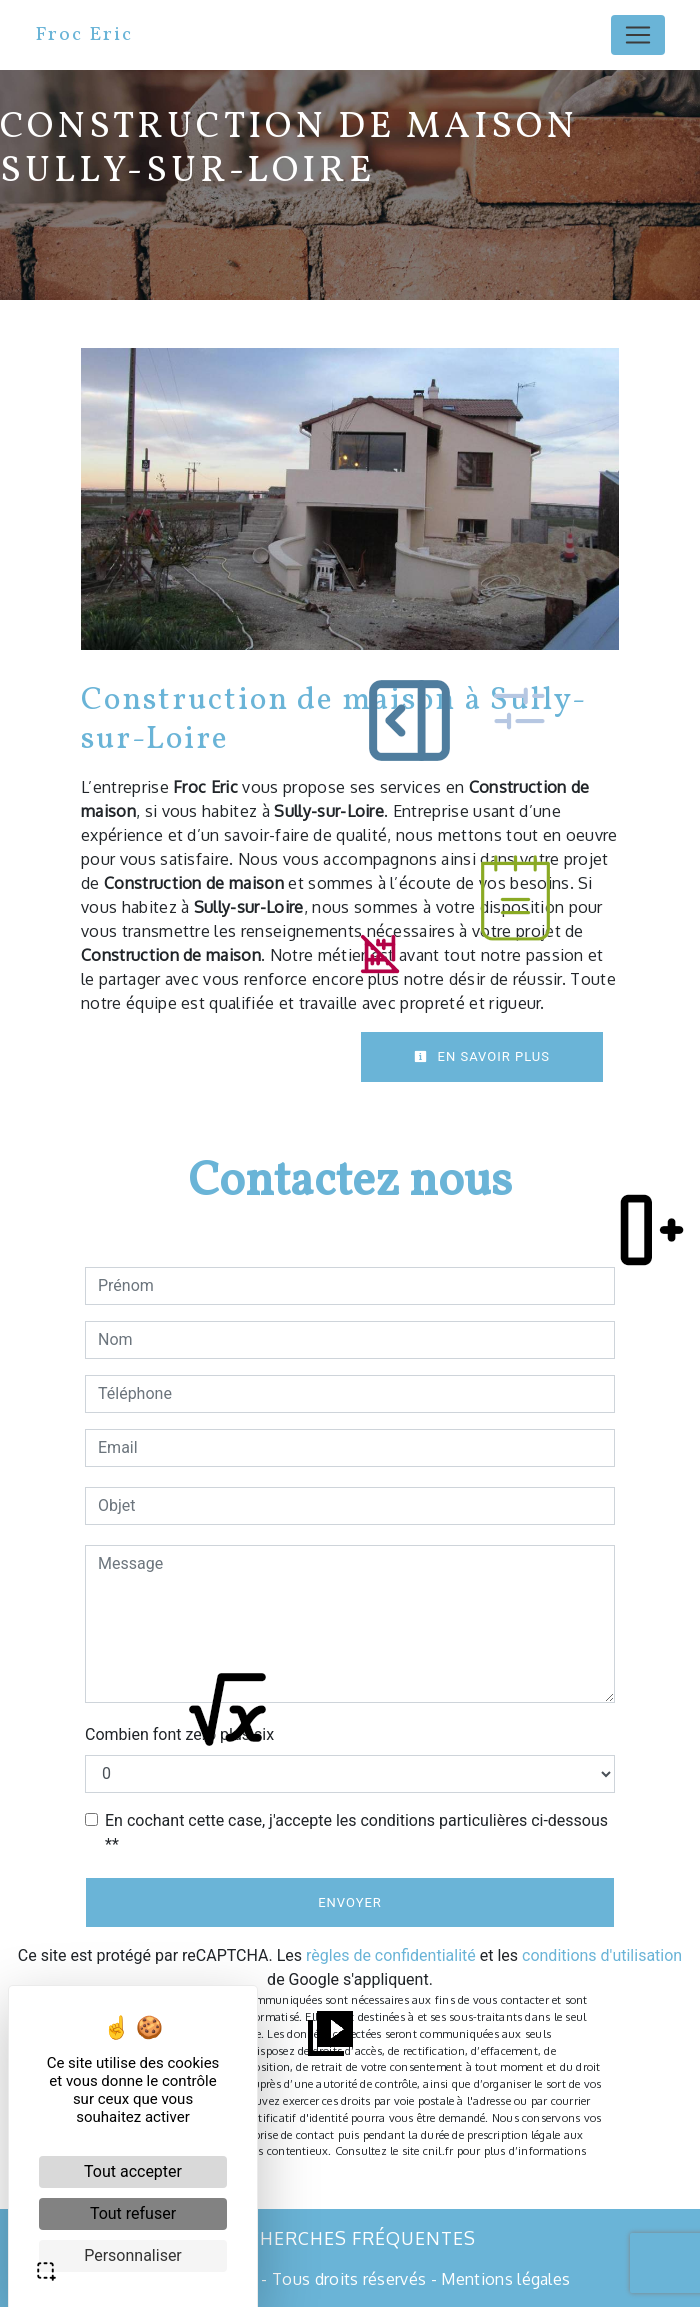 This screenshot has height=2307, width=700. I want to click on take a screenshot of the current screen, so click(45, 2270).